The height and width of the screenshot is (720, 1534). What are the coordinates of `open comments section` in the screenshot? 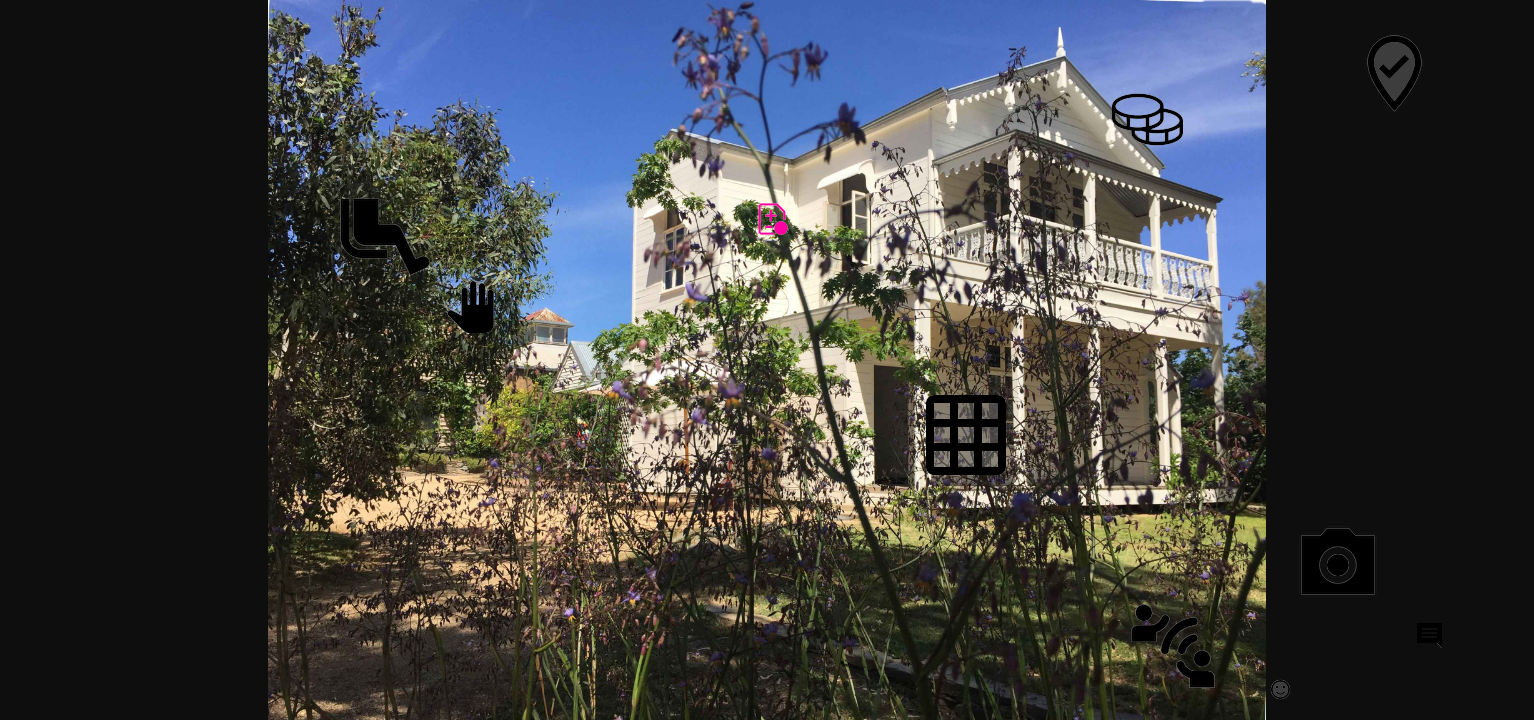 It's located at (1429, 635).